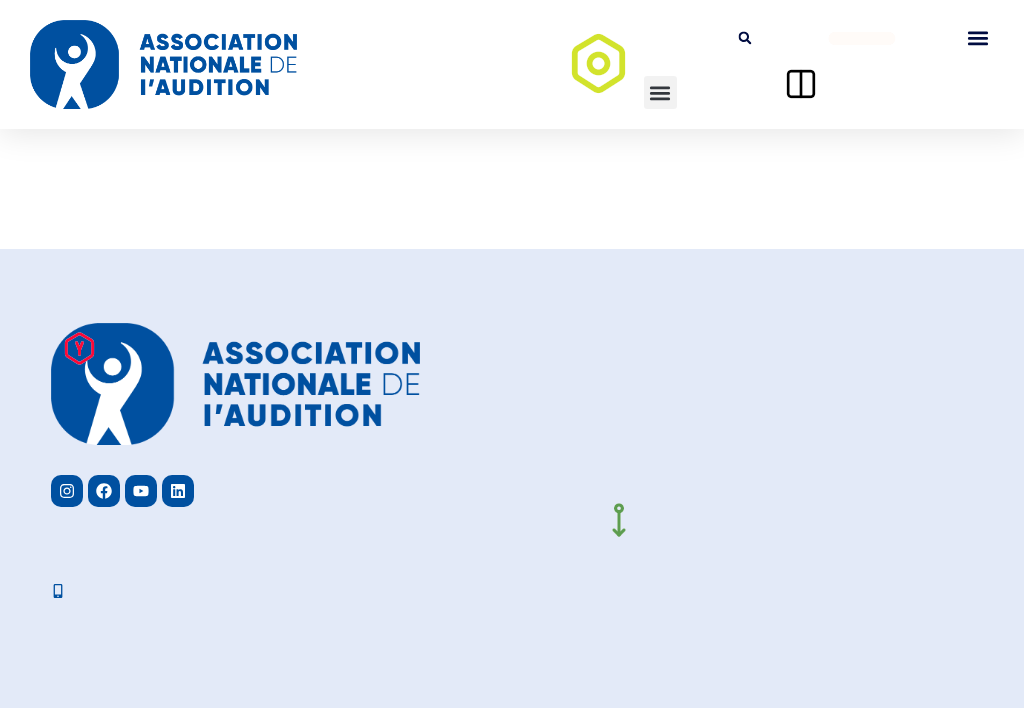  Describe the element at coordinates (801, 84) in the screenshot. I see `switch to two-column layout` at that location.